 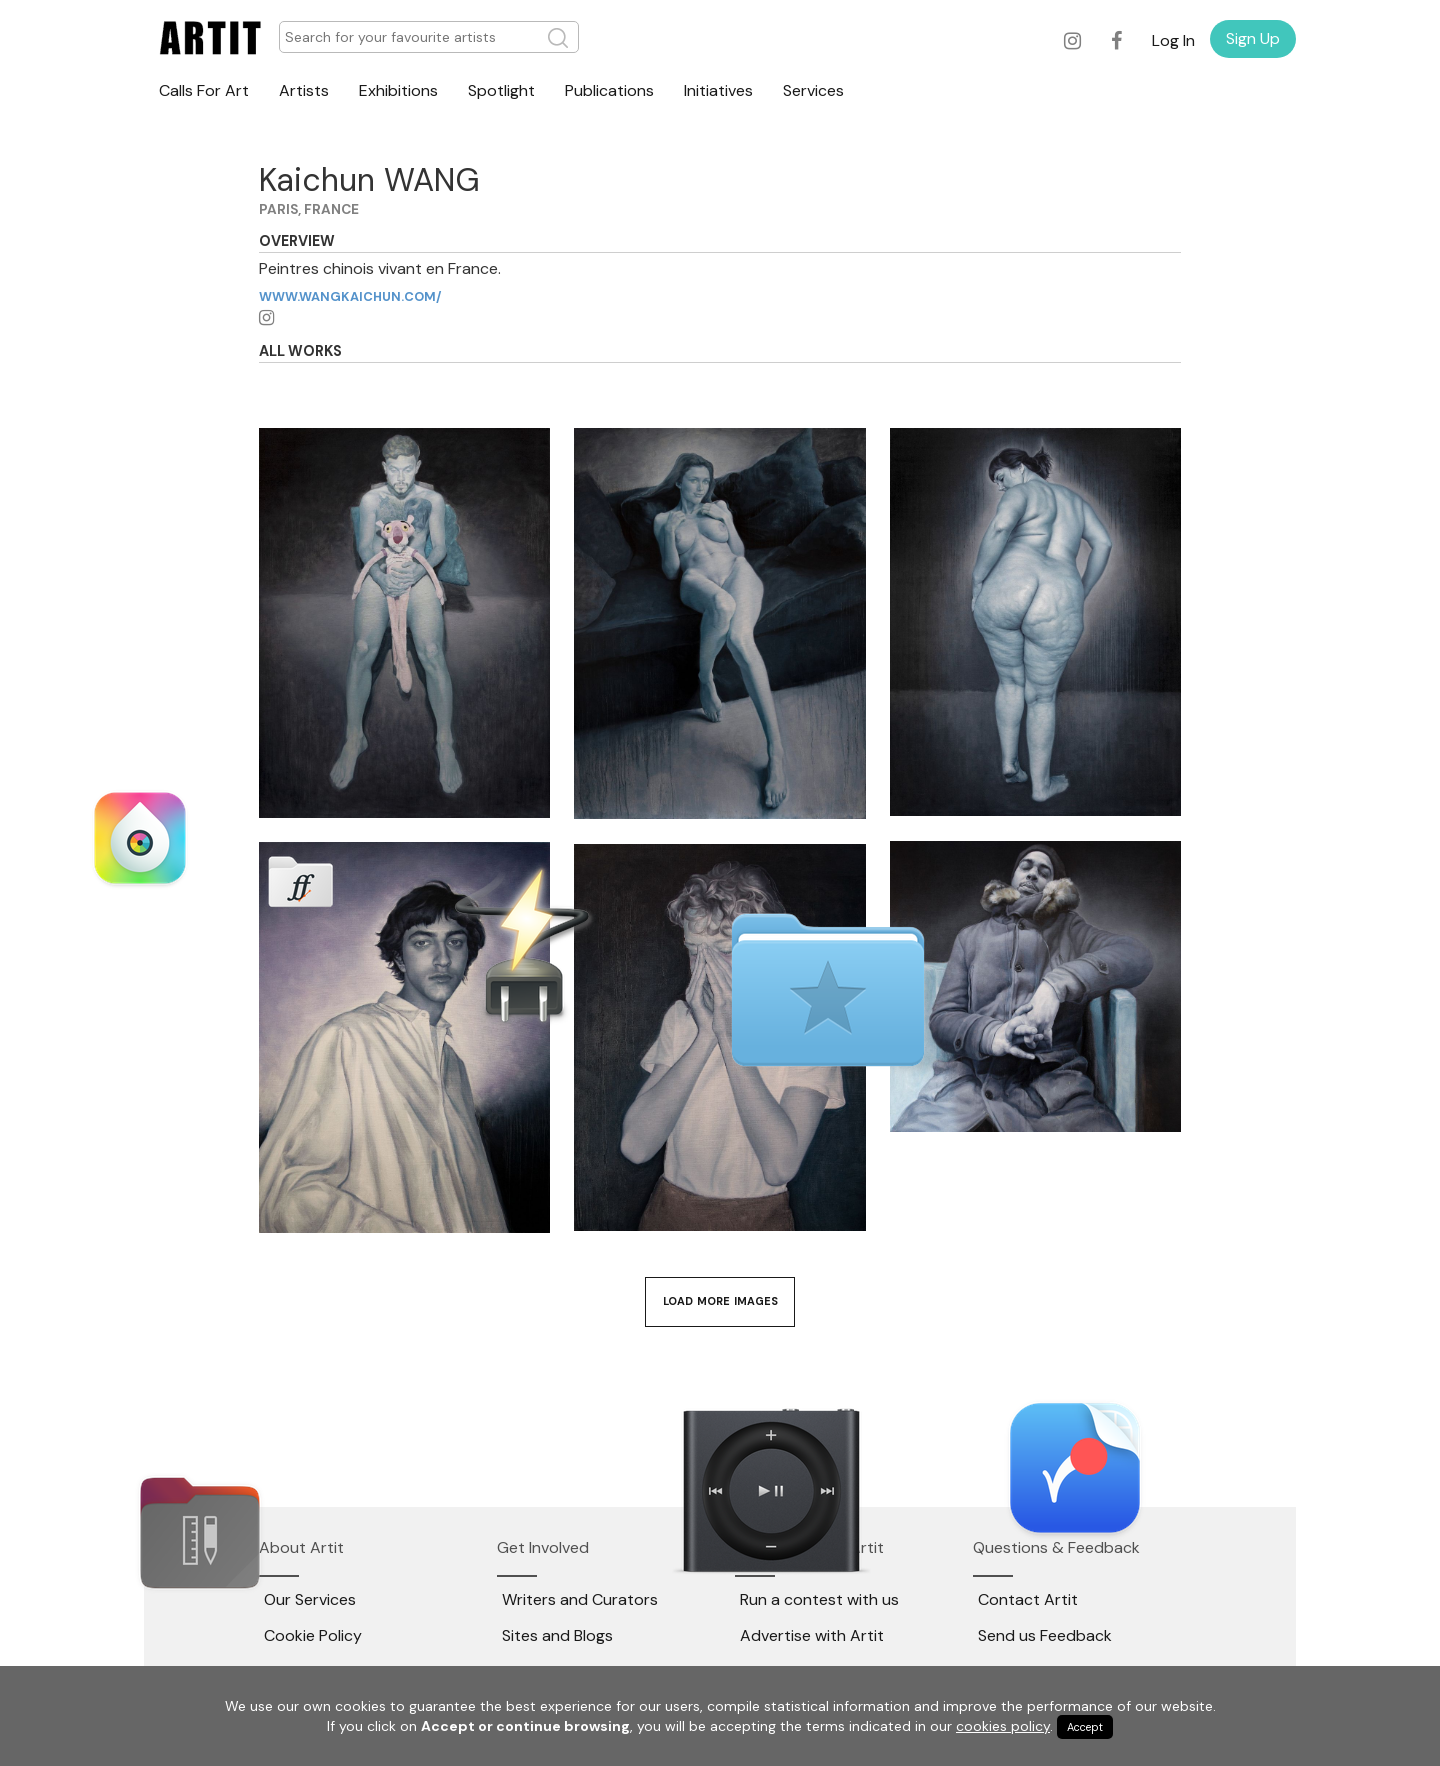 What do you see at coordinates (828, 990) in the screenshot?
I see `open your bookmarked files folder` at bounding box center [828, 990].